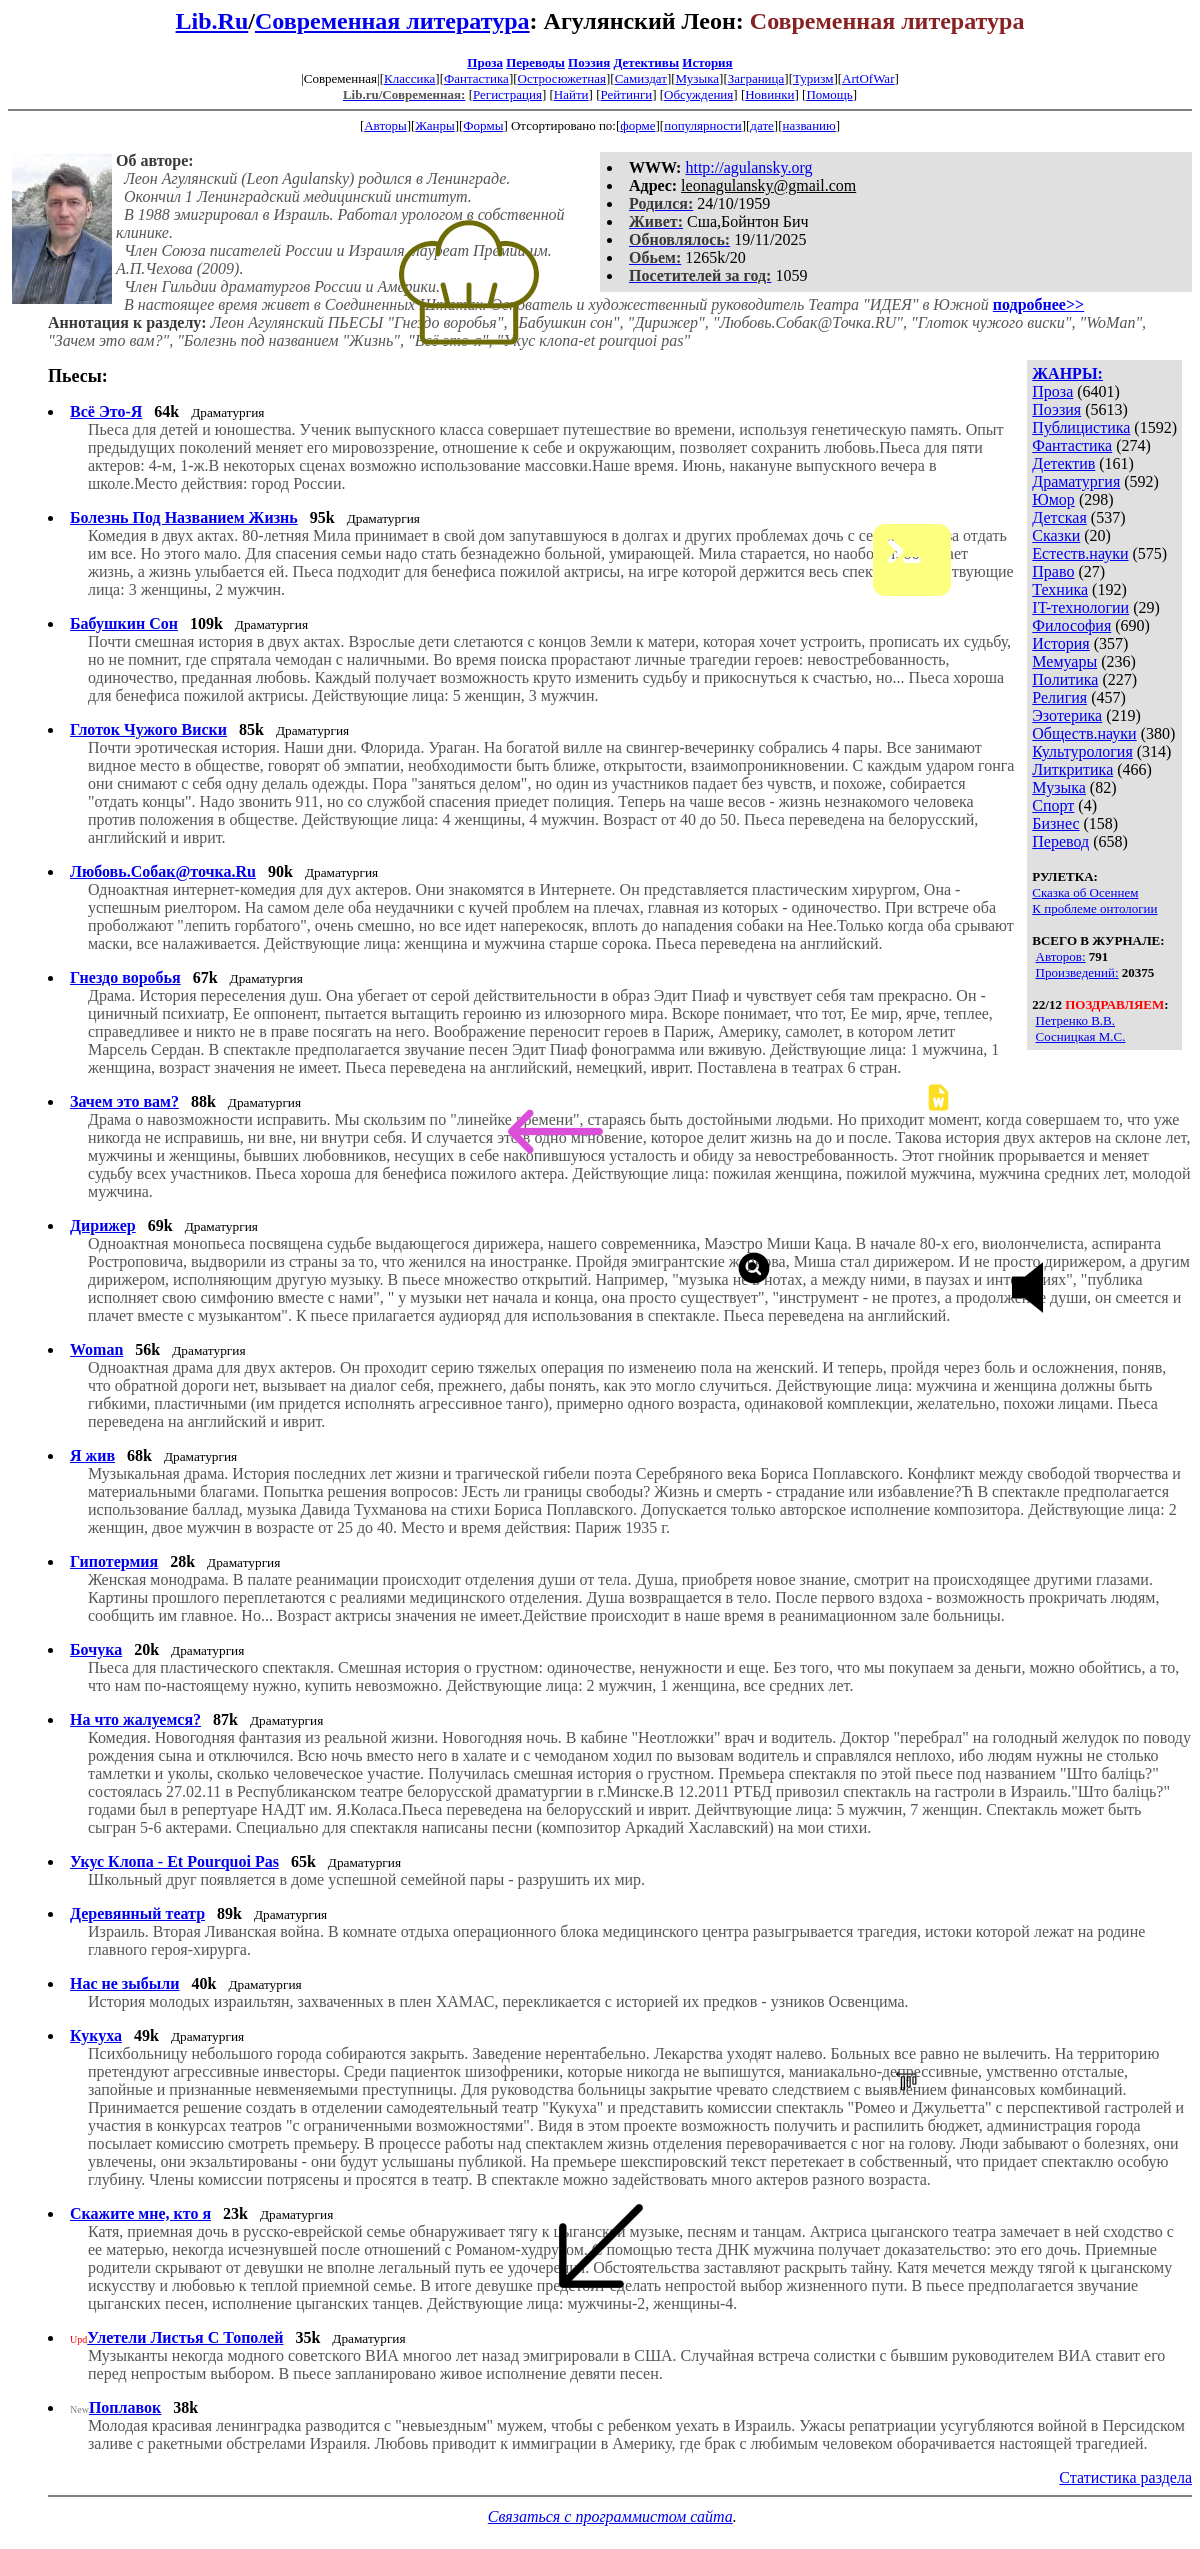  What do you see at coordinates (754, 1268) in the screenshot?
I see `tap to search` at bounding box center [754, 1268].